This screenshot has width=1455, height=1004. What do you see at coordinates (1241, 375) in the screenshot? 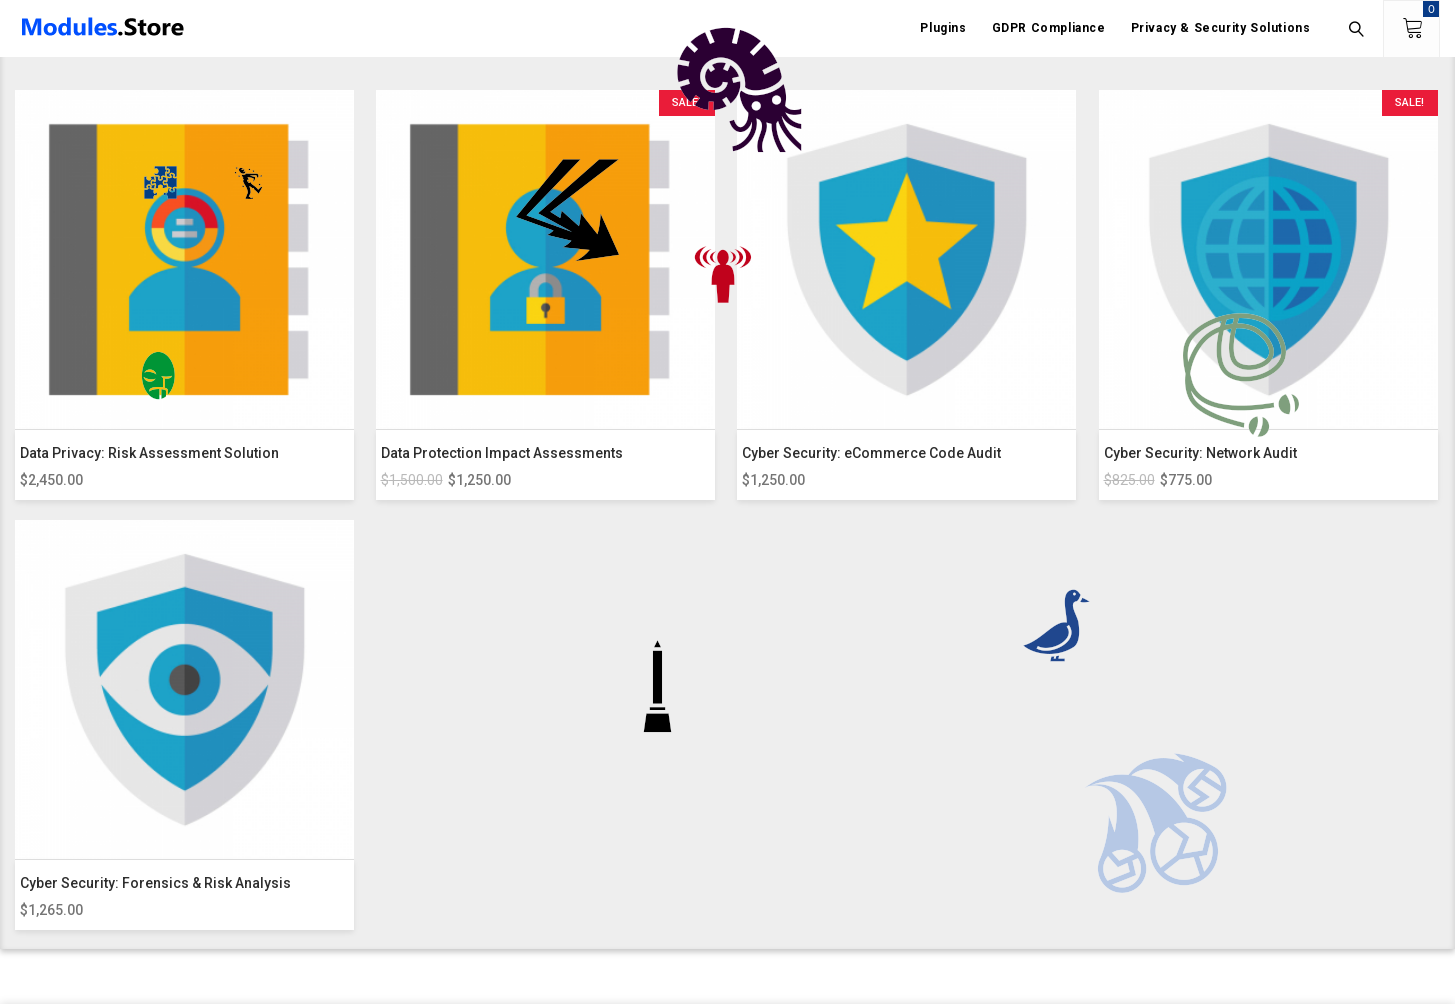
I see `hunting bolas weapon item in game inventory` at bounding box center [1241, 375].